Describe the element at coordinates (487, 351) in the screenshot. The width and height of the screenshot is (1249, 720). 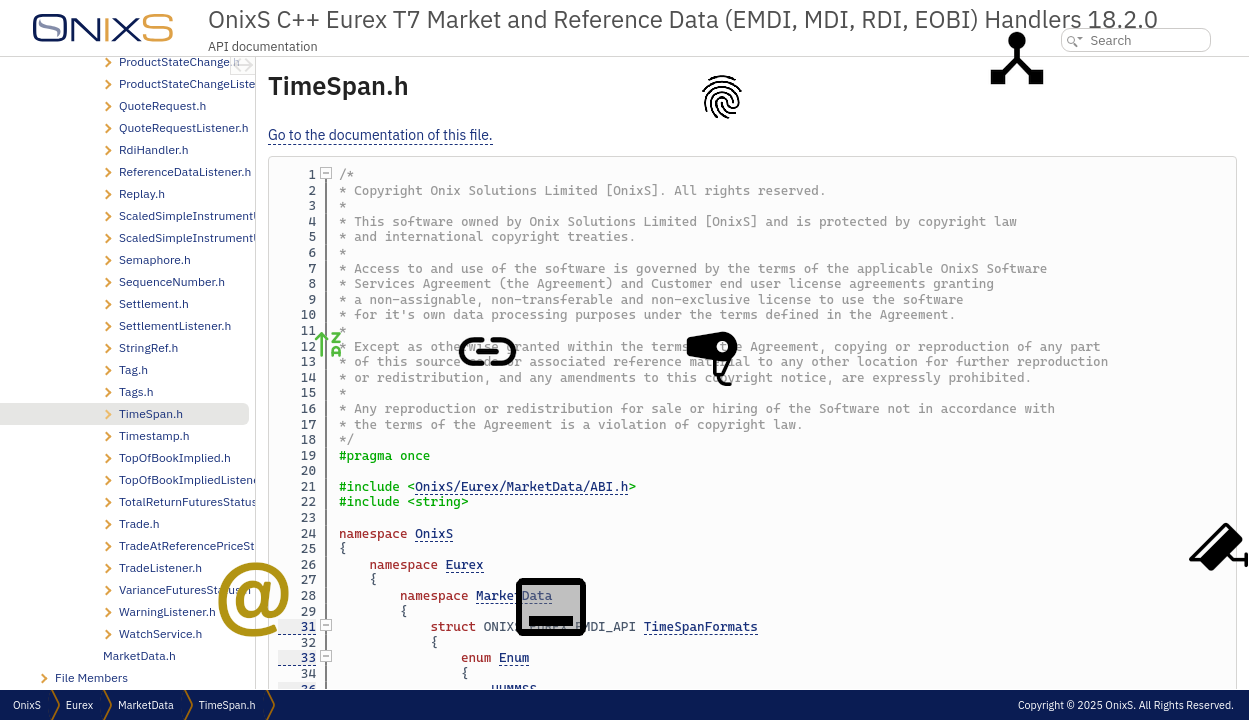
I see `insert a hyperlink` at that location.